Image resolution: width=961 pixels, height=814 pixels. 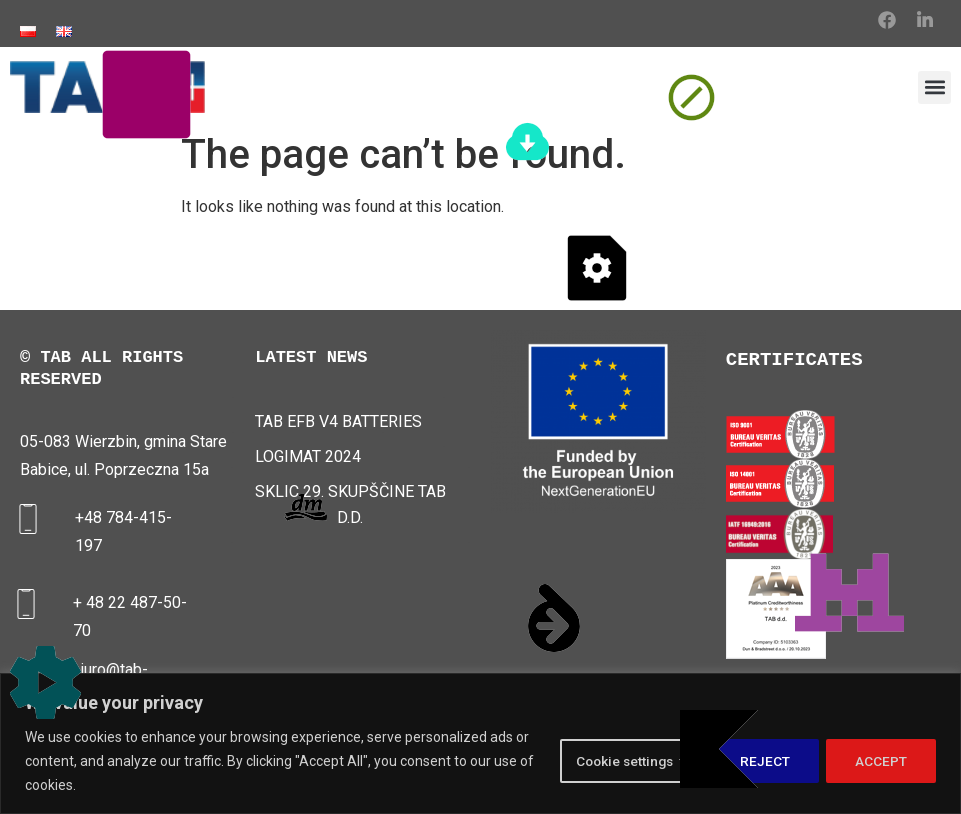 What do you see at coordinates (305, 507) in the screenshot?
I see `dm drogerie markt company logo` at bounding box center [305, 507].